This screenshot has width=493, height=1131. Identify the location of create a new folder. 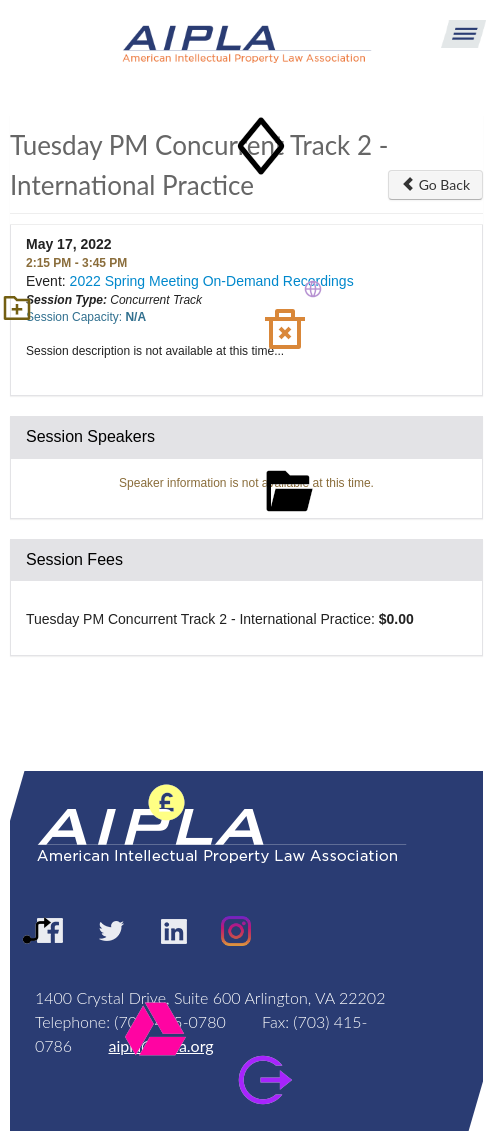
(17, 308).